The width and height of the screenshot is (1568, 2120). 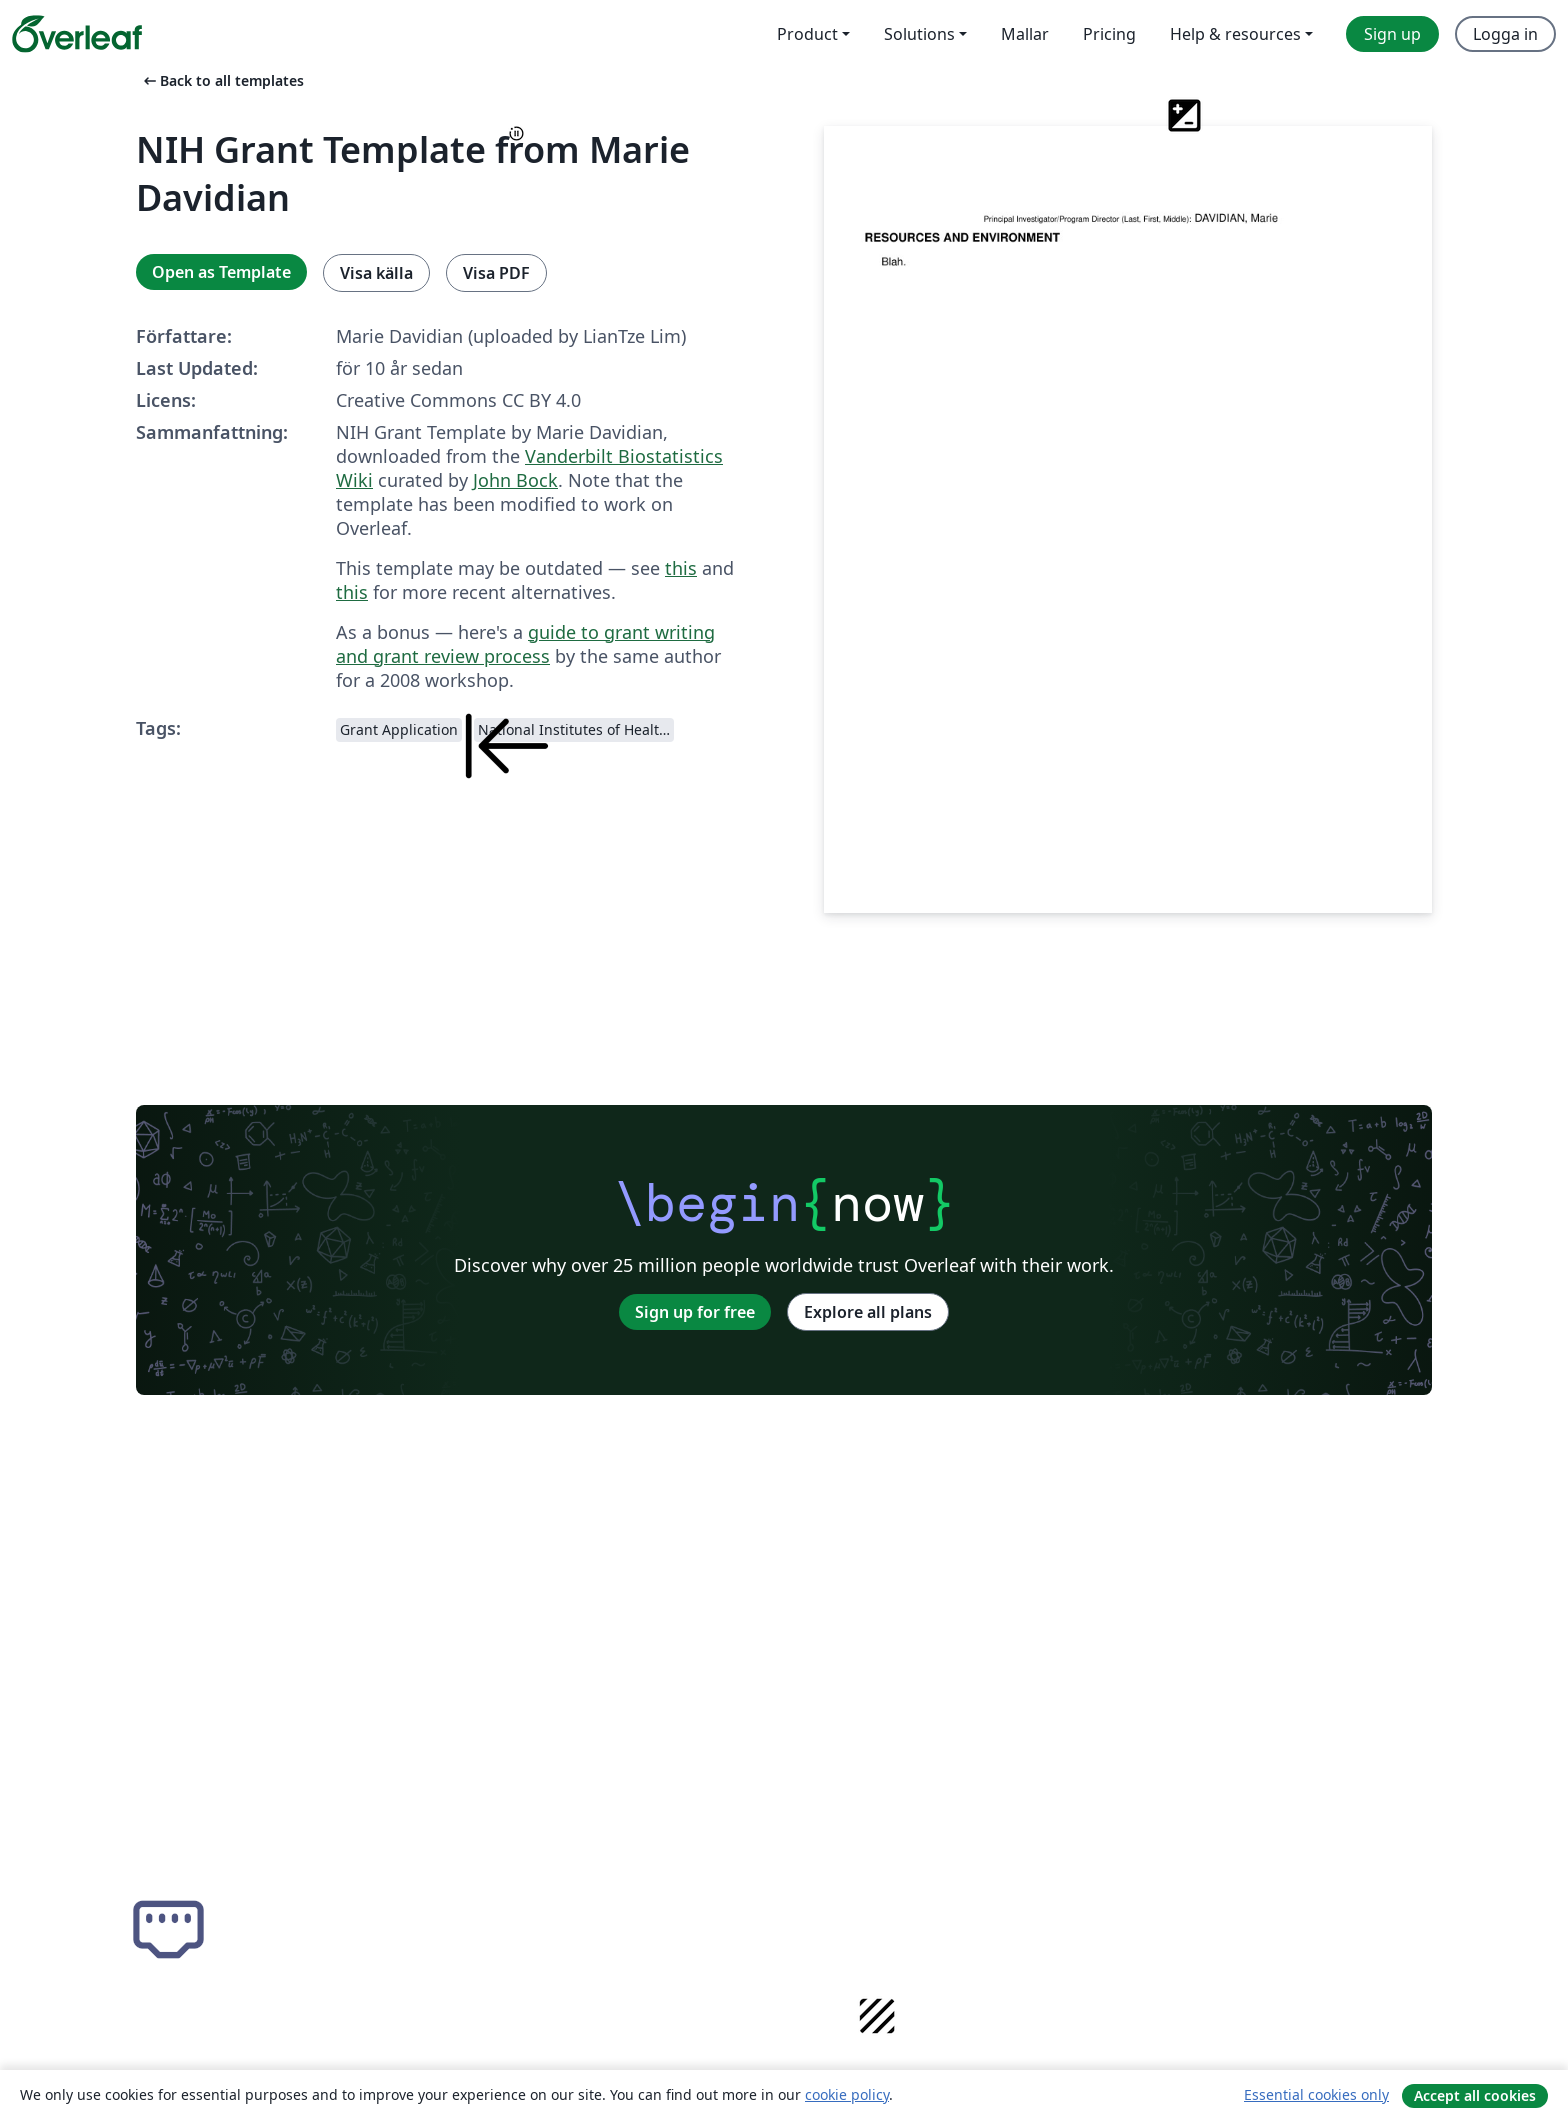 What do you see at coordinates (877, 2016) in the screenshot?
I see `apply a texture or pattern overlay` at bounding box center [877, 2016].